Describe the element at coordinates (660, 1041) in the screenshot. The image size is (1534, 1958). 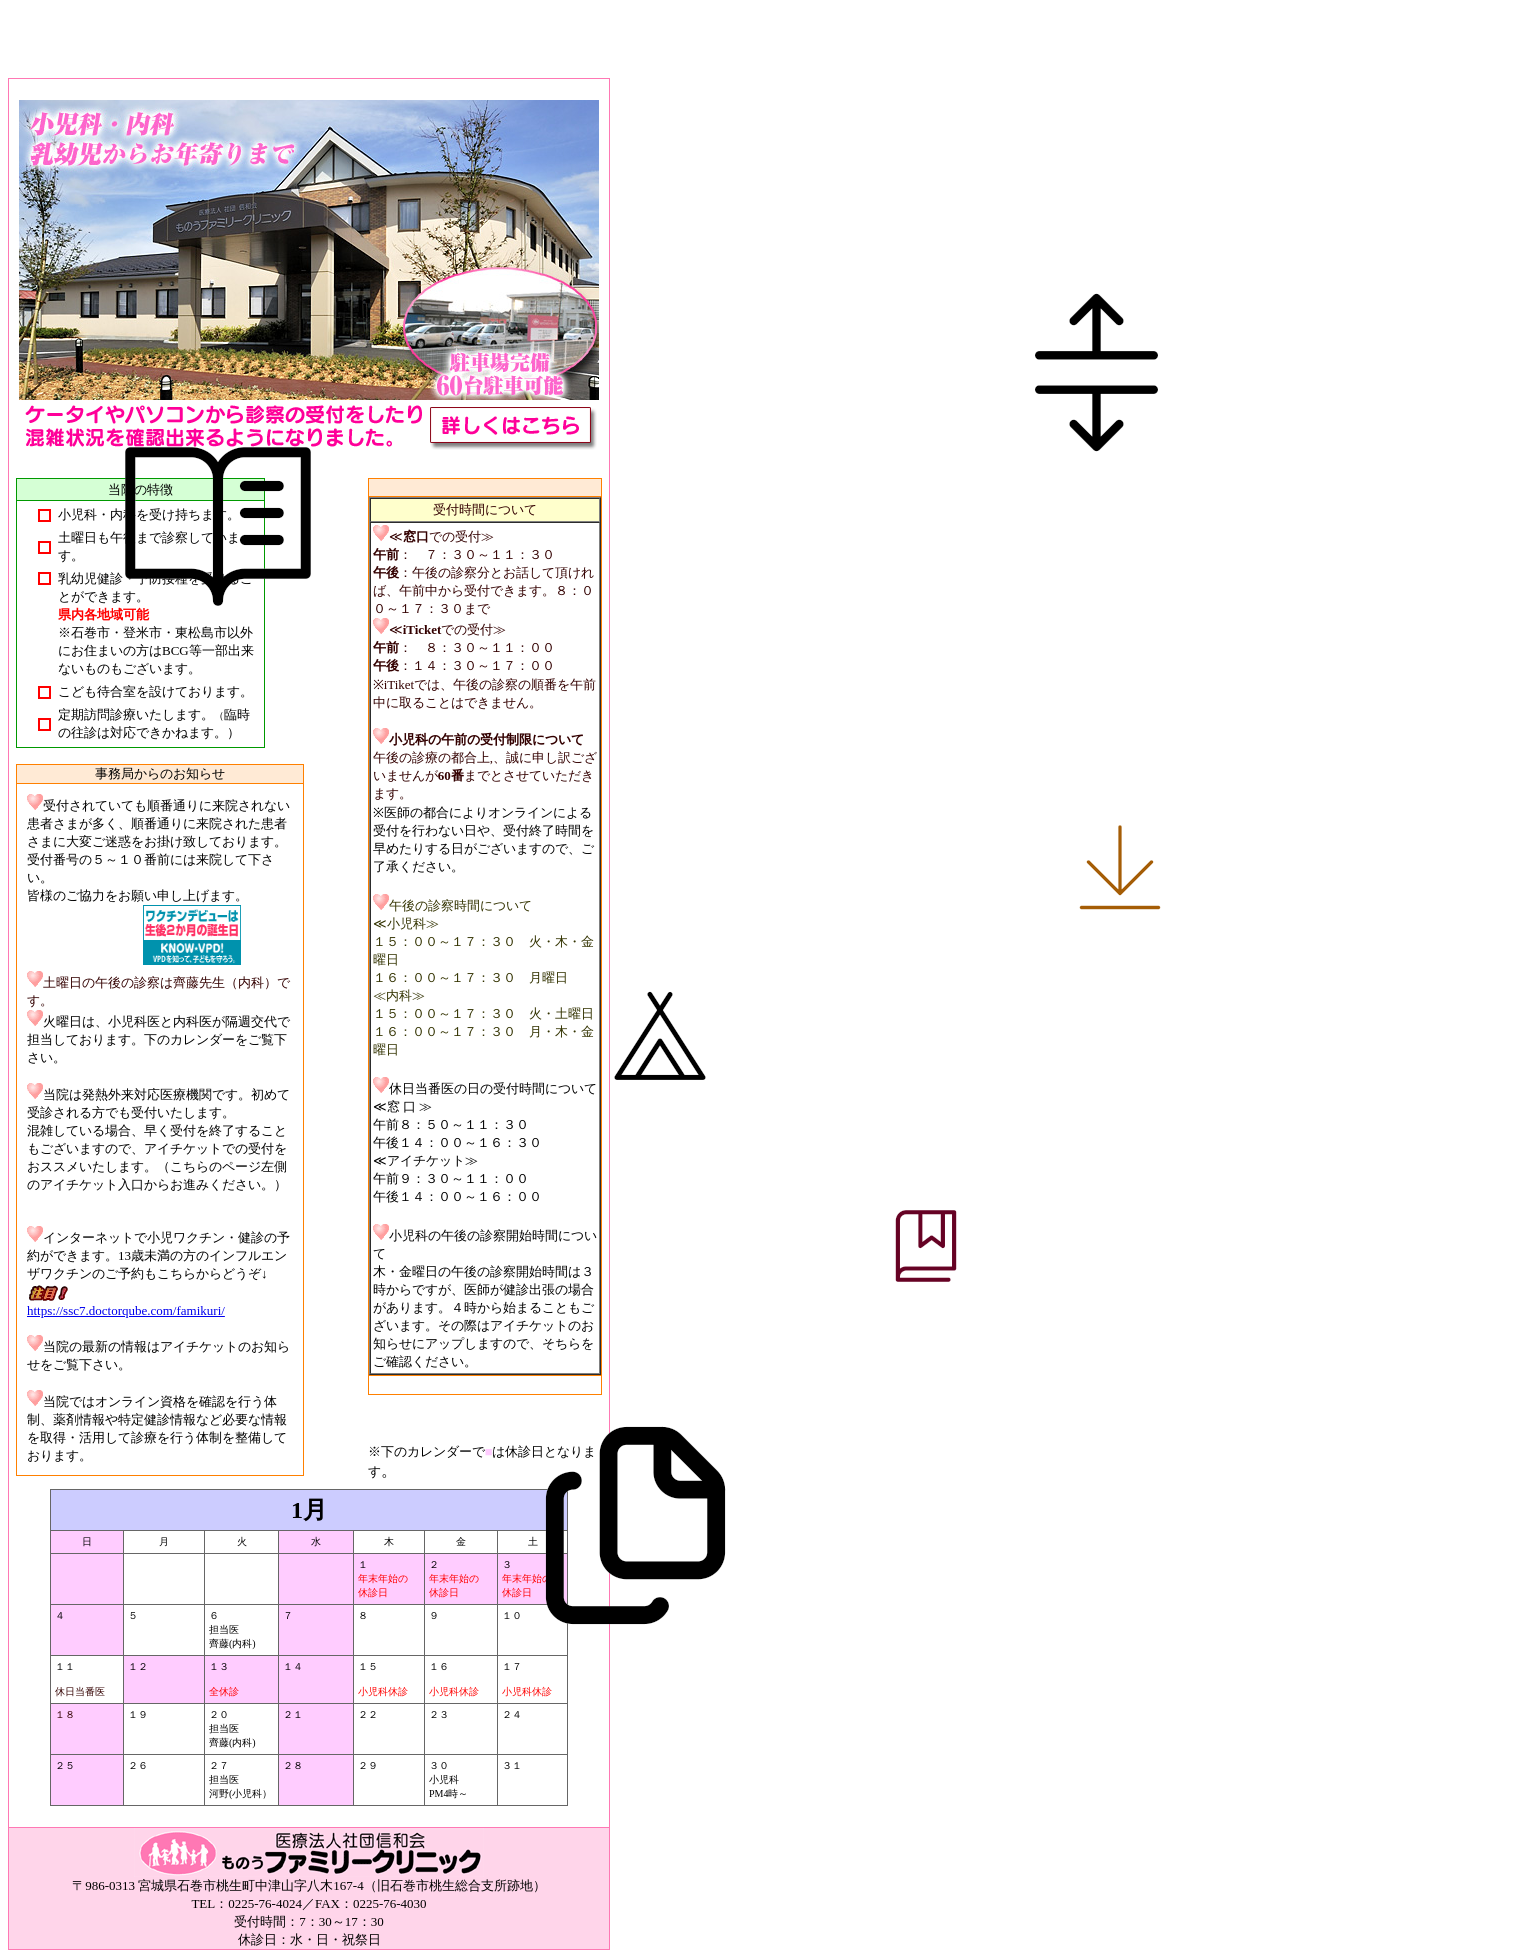
I see `view camping or outdoor accommodations` at that location.